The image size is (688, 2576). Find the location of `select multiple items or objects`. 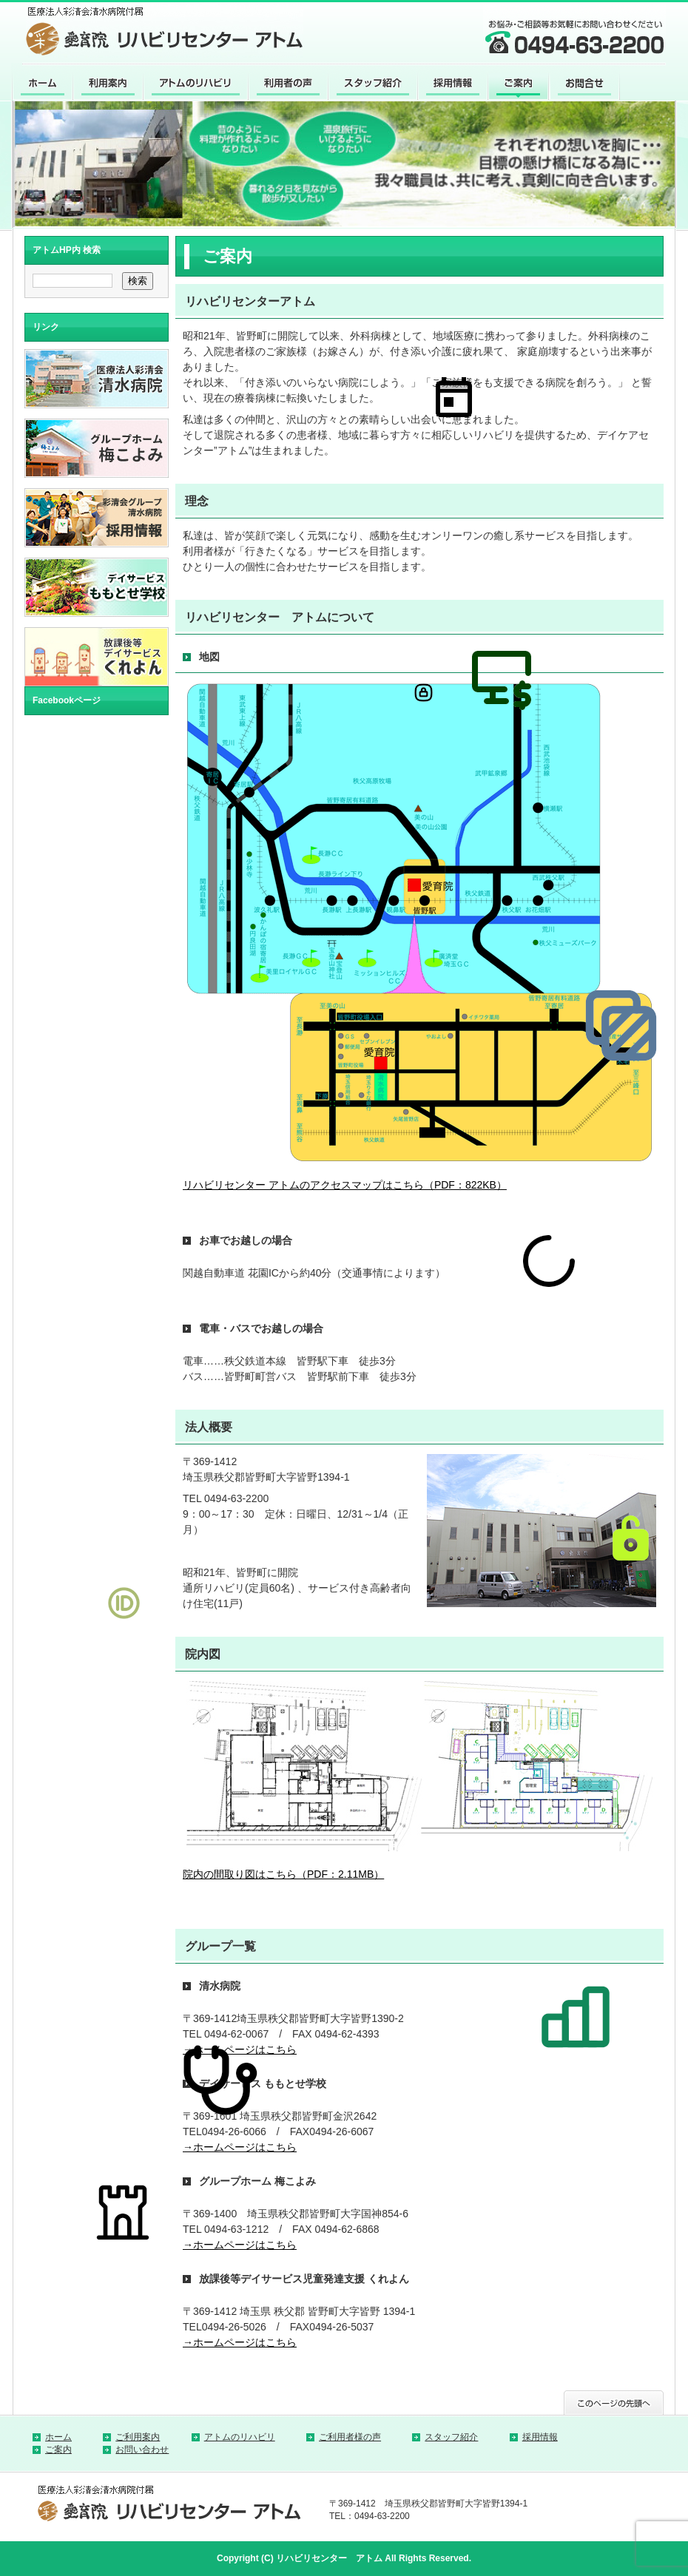

select multiple items or objects is located at coordinates (621, 1025).